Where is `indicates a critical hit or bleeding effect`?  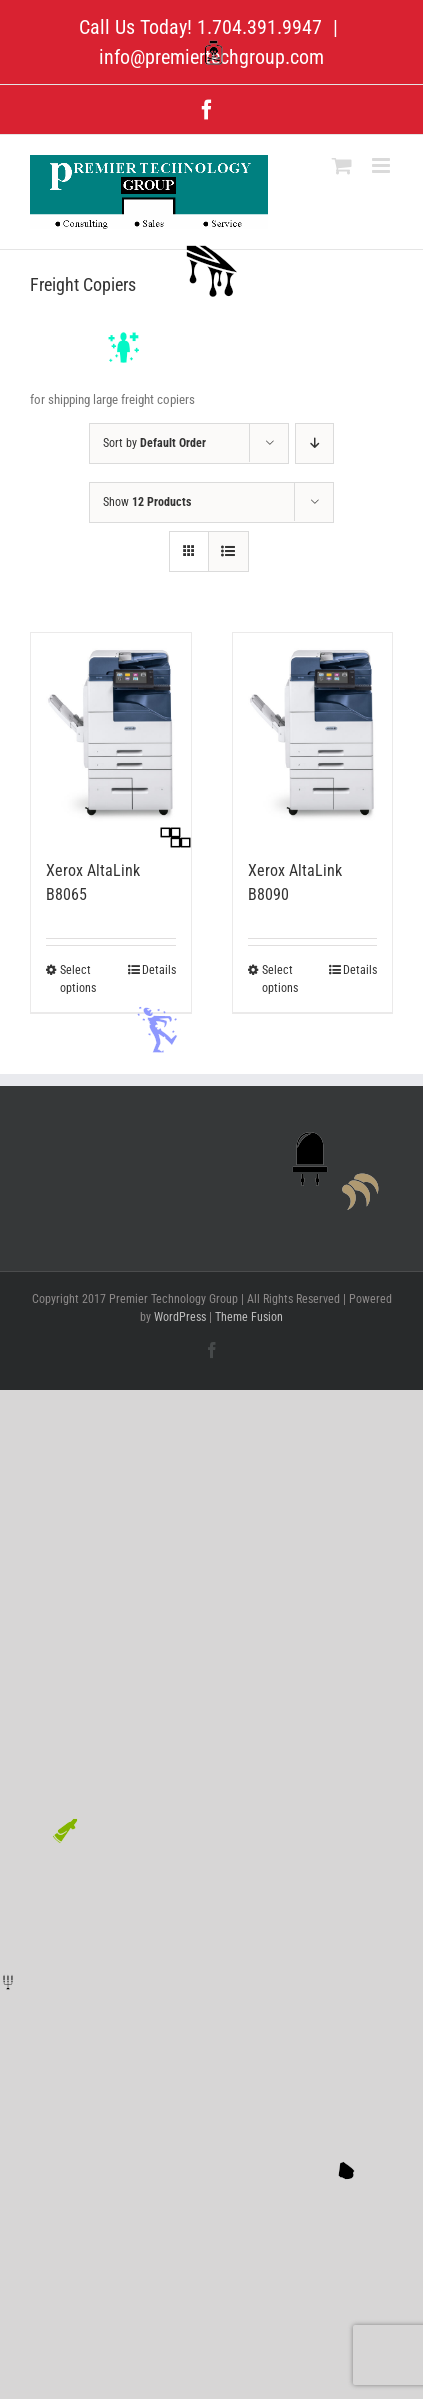 indicates a critical hit or bleeding effect is located at coordinates (212, 271).